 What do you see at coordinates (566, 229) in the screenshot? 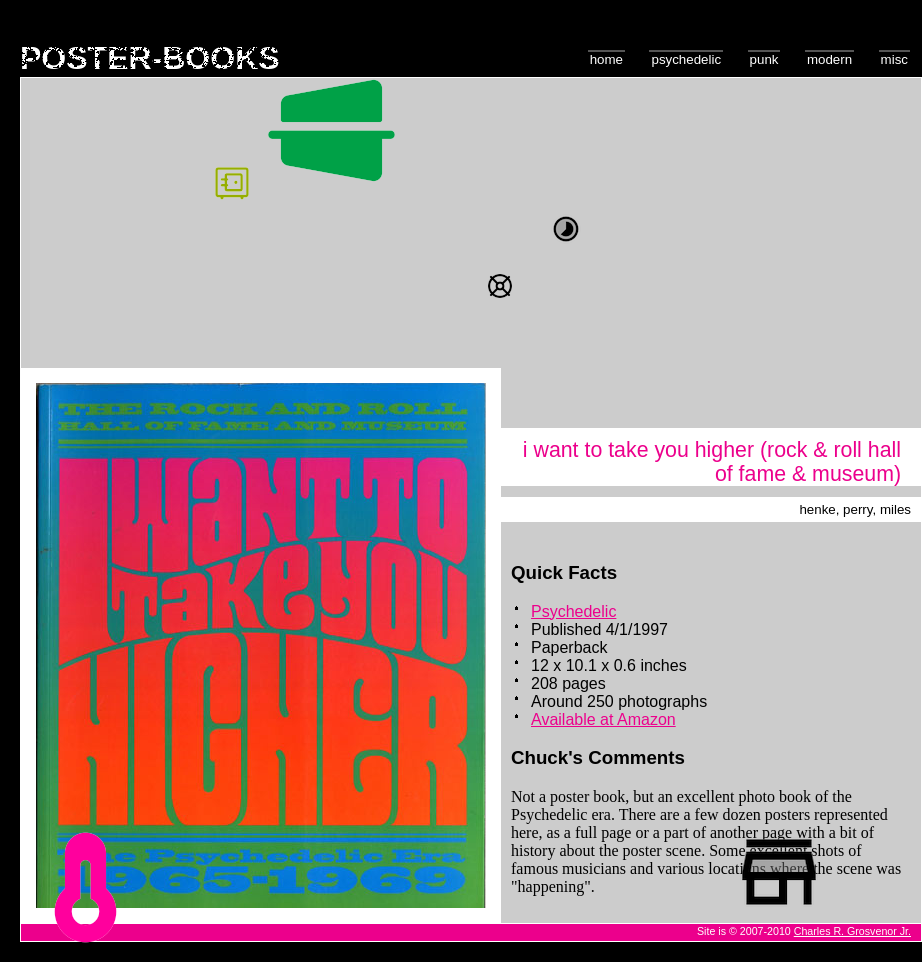
I see `access timelapse camera mode` at bounding box center [566, 229].